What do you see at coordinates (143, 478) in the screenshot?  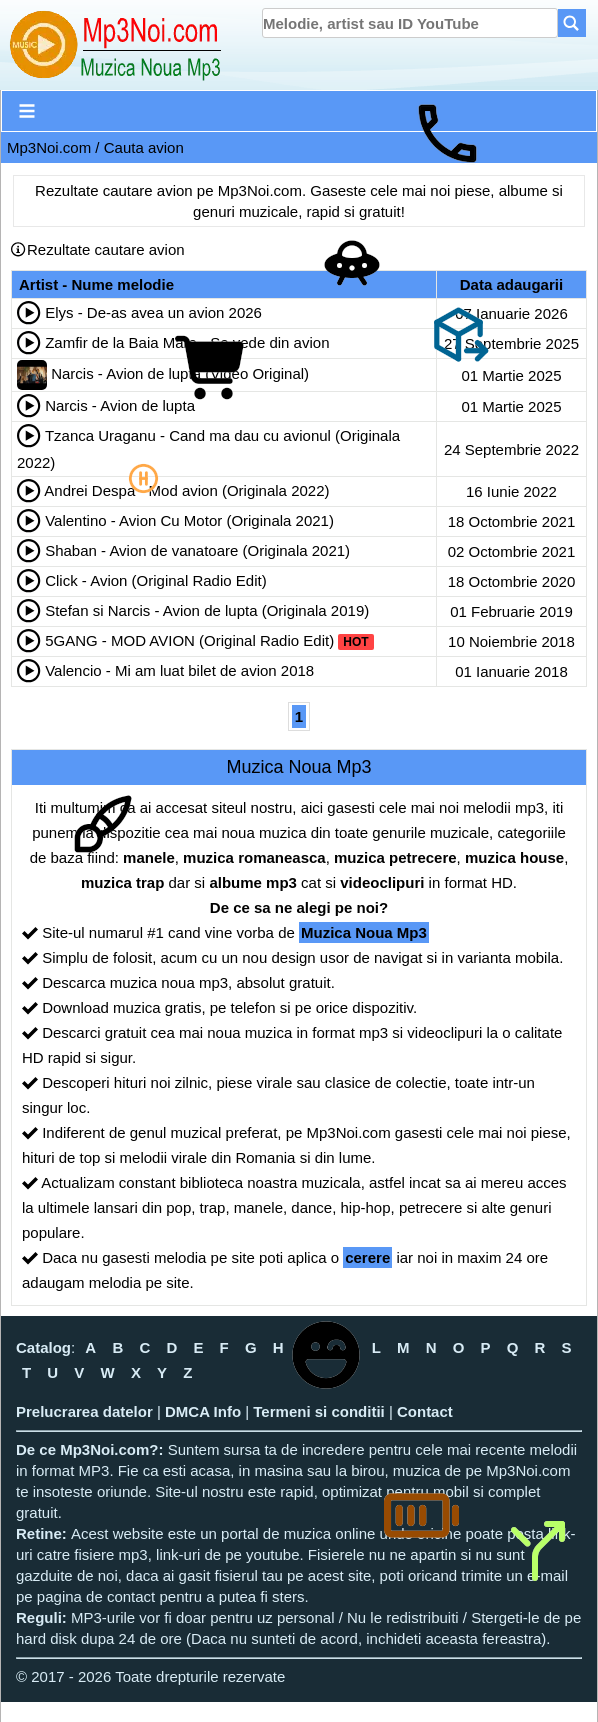 I see `locate nearby hospitals or medical facilities` at bounding box center [143, 478].